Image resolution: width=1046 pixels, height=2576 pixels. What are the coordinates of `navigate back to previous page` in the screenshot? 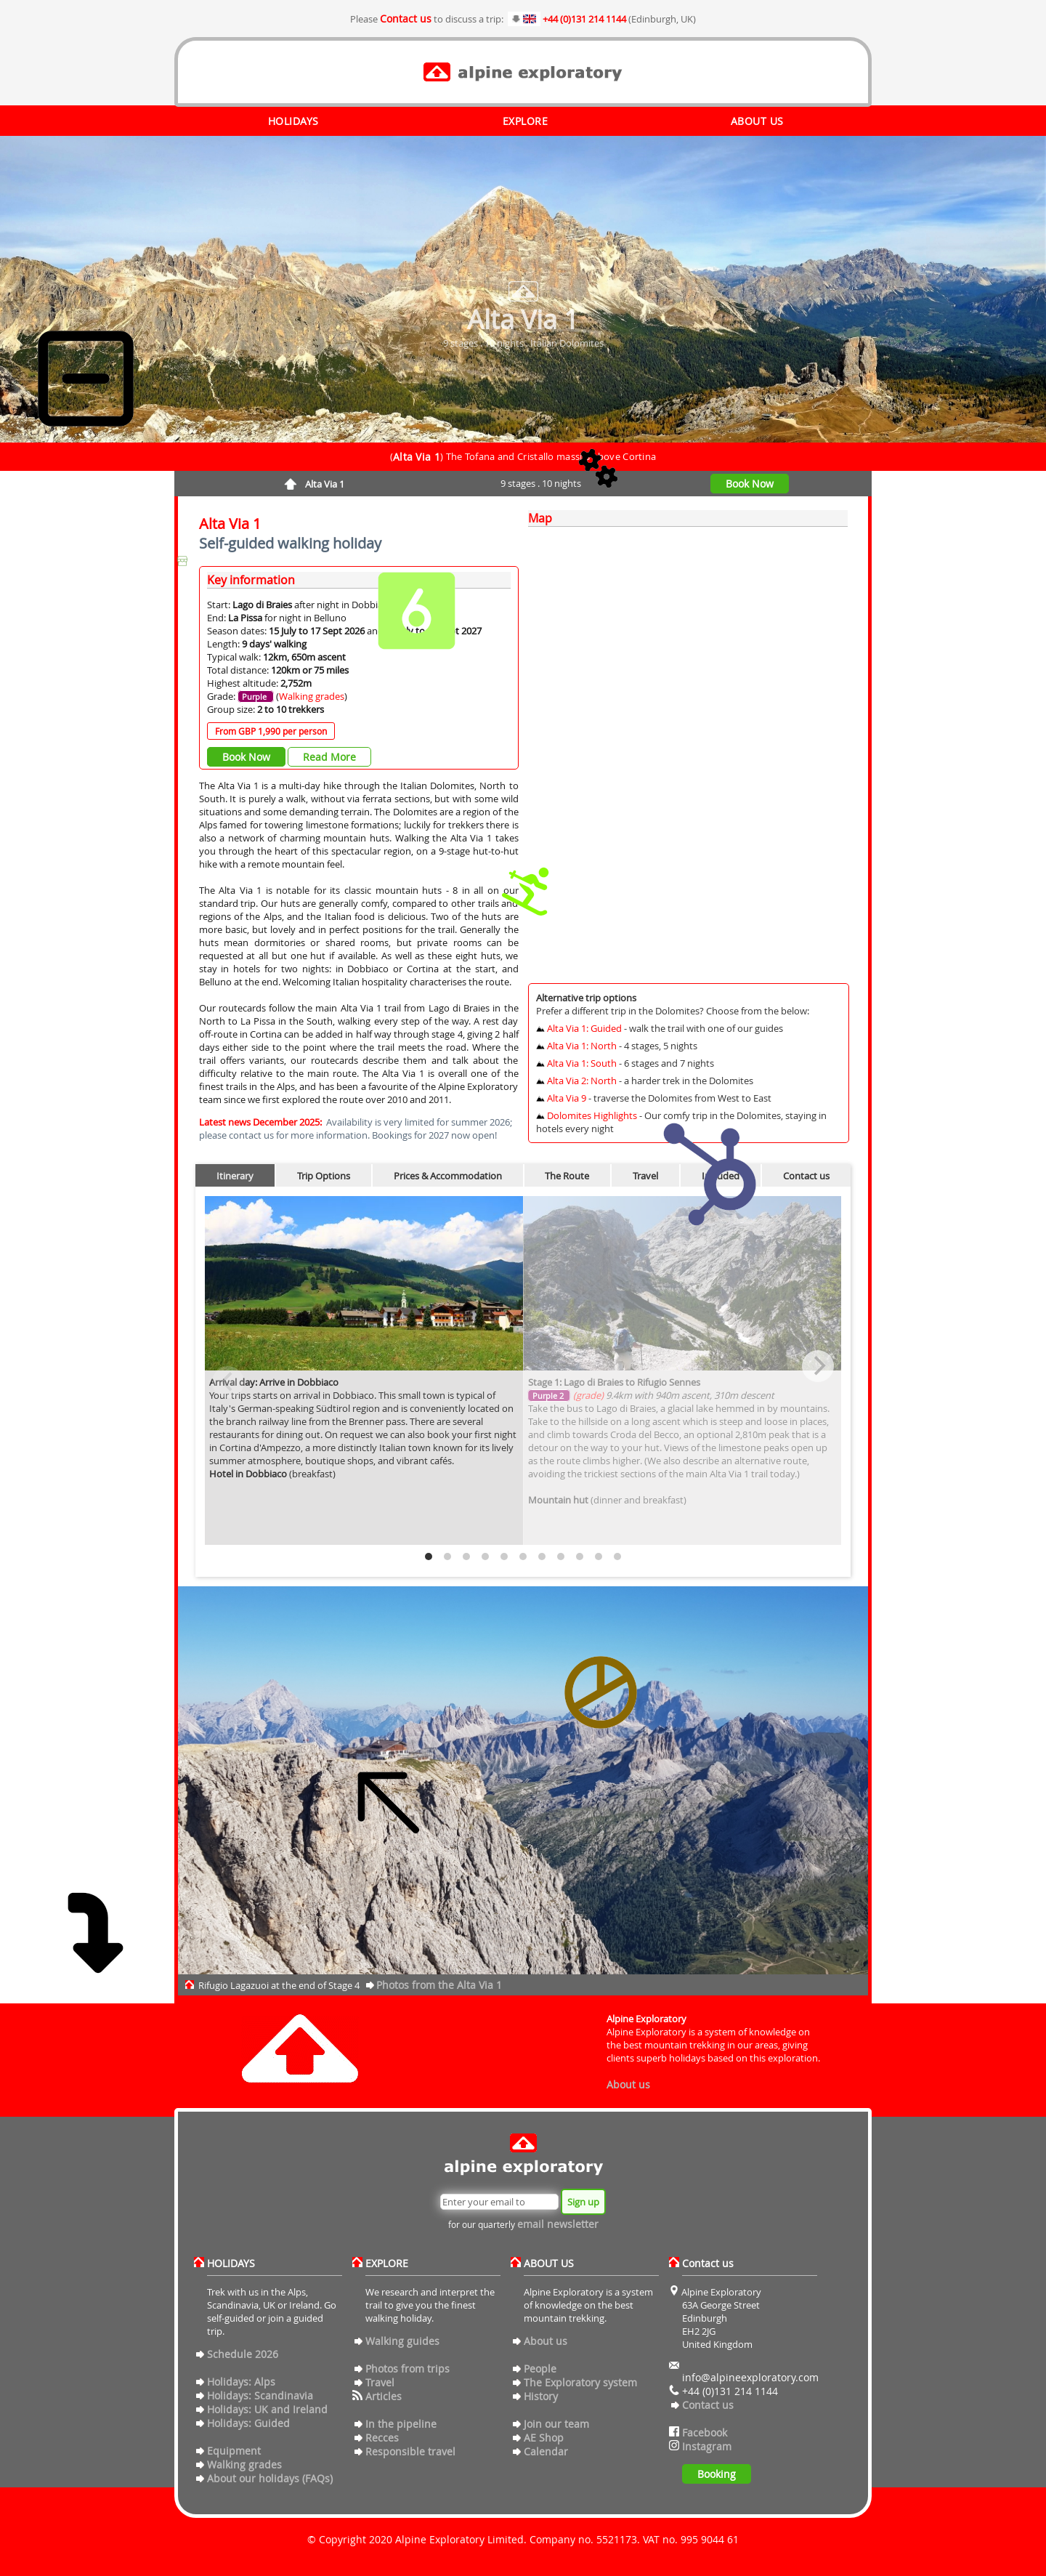 It's located at (391, 1805).